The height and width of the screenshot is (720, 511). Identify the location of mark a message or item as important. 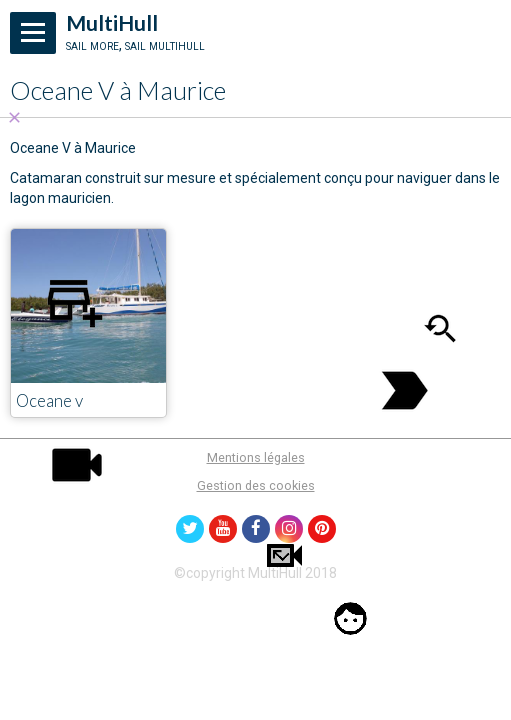
(403, 390).